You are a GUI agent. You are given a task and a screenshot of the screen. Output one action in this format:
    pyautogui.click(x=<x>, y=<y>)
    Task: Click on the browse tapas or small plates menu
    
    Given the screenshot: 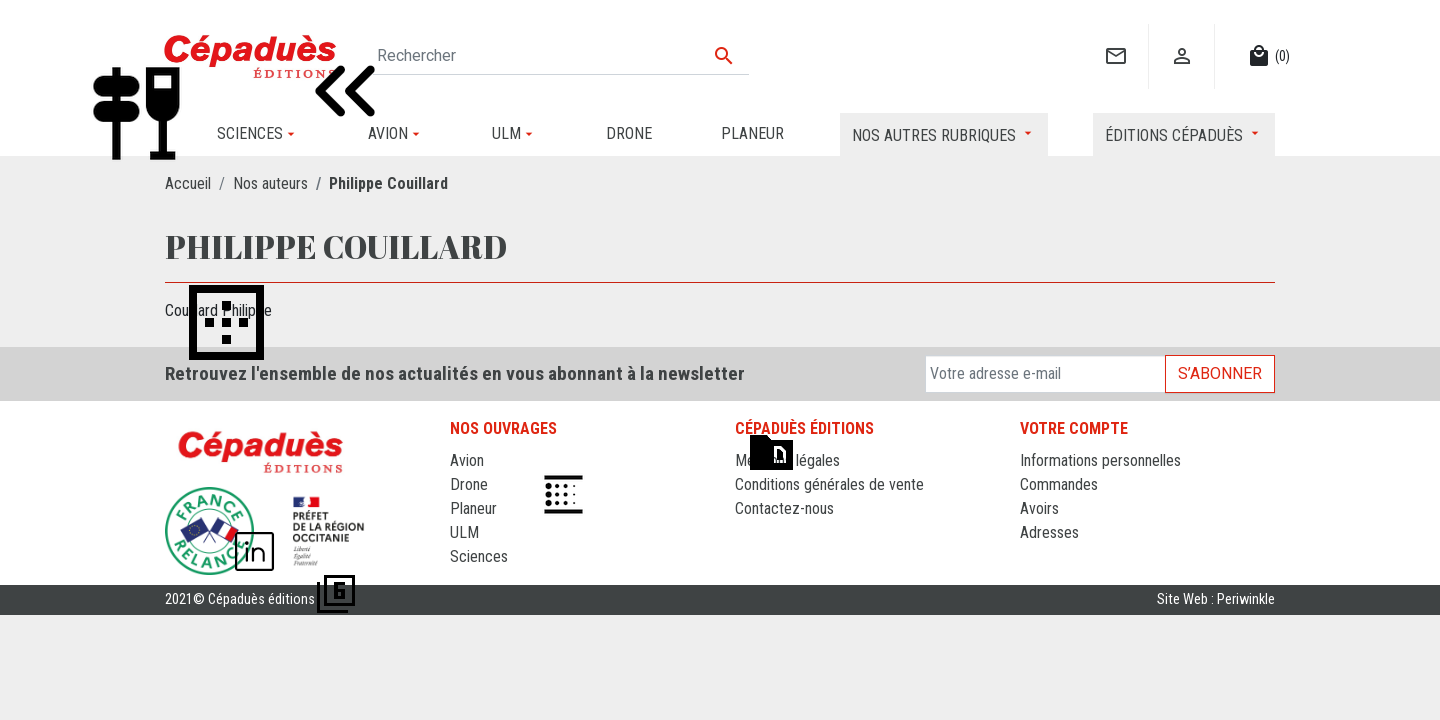 What is the action you would take?
    pyautogui.click(x=137, y=113)
    